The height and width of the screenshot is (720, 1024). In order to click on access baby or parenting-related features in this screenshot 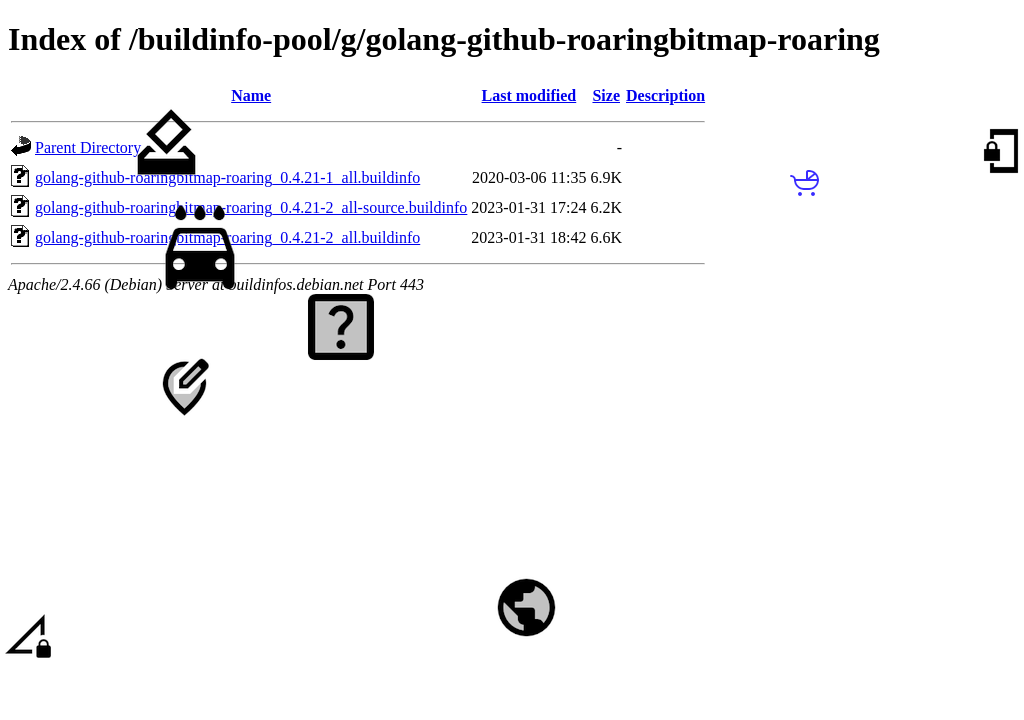, I will do `click(805, 182)`.